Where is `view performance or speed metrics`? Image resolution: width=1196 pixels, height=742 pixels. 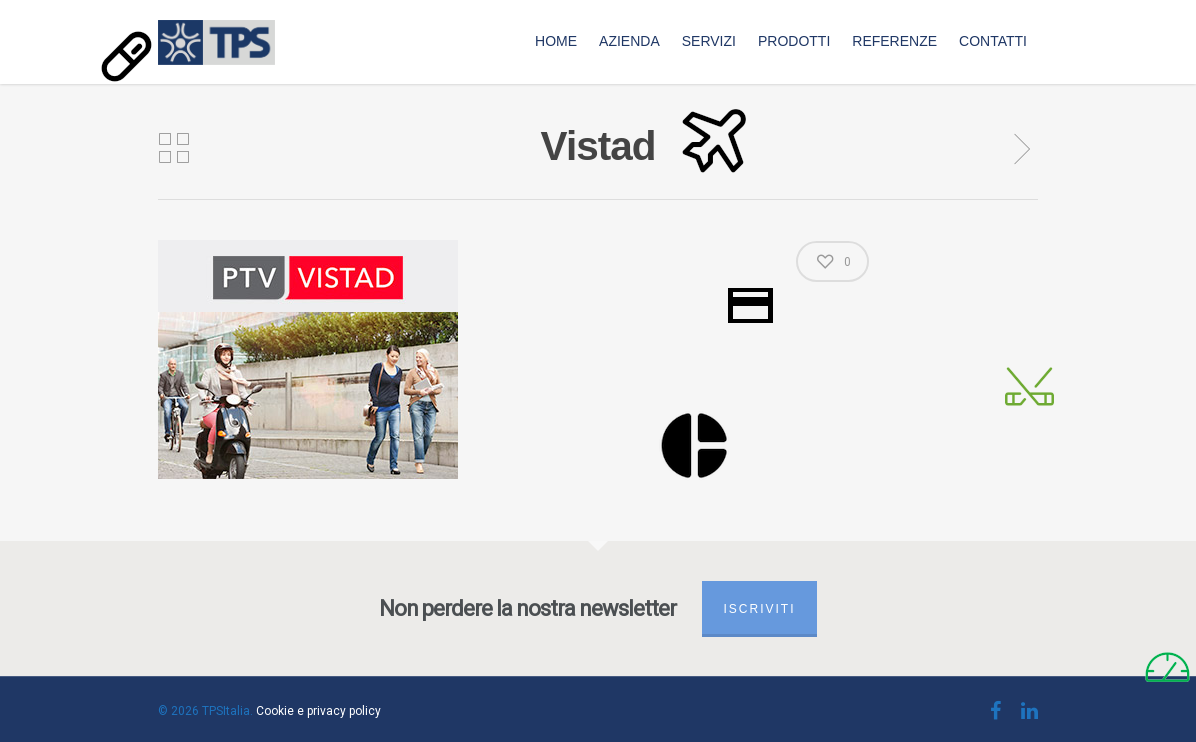 view performance or speed metrics is located at coordinates (1167, 669).